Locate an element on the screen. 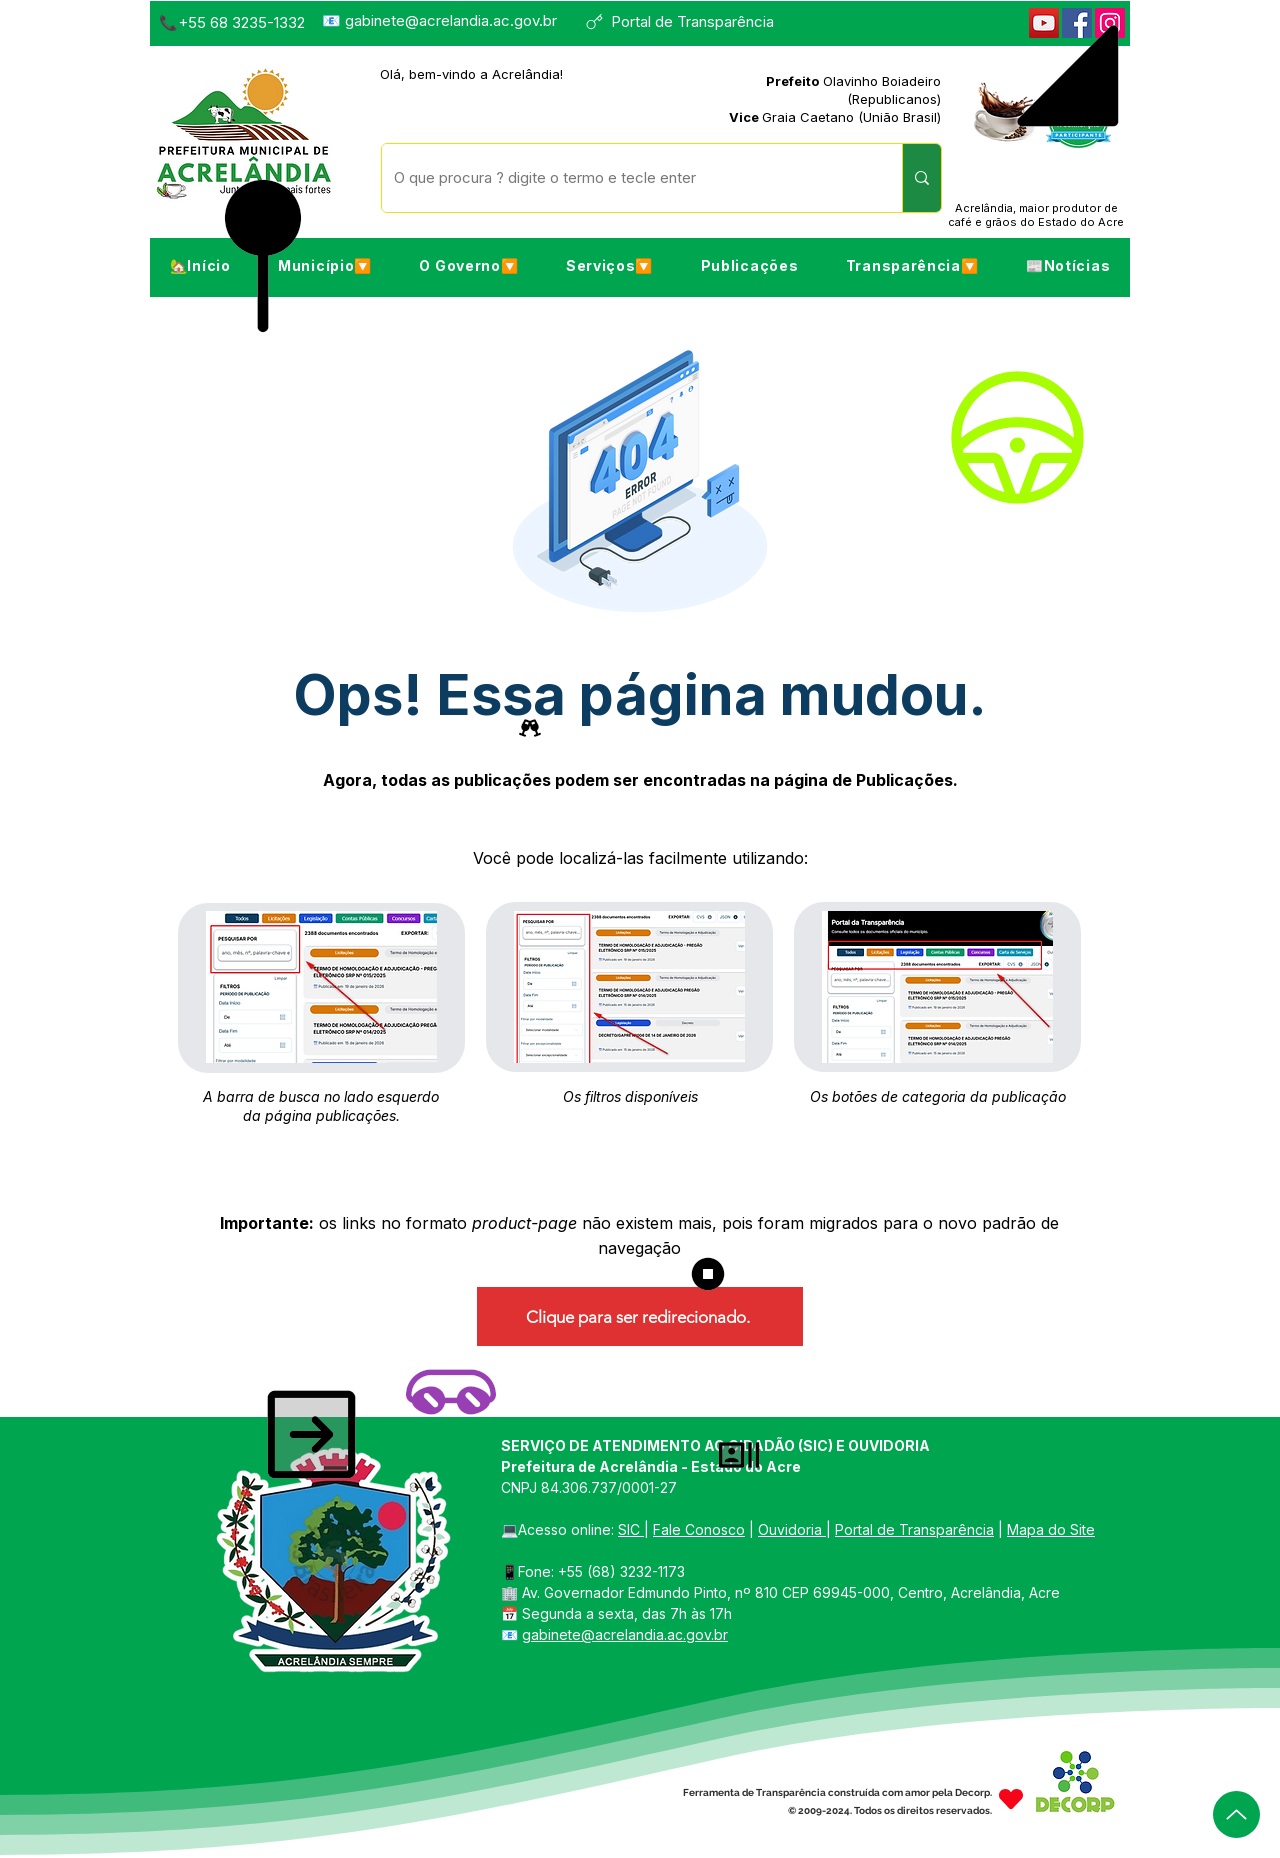  resize element by dragging corner is located at coordinates (1075, 83).